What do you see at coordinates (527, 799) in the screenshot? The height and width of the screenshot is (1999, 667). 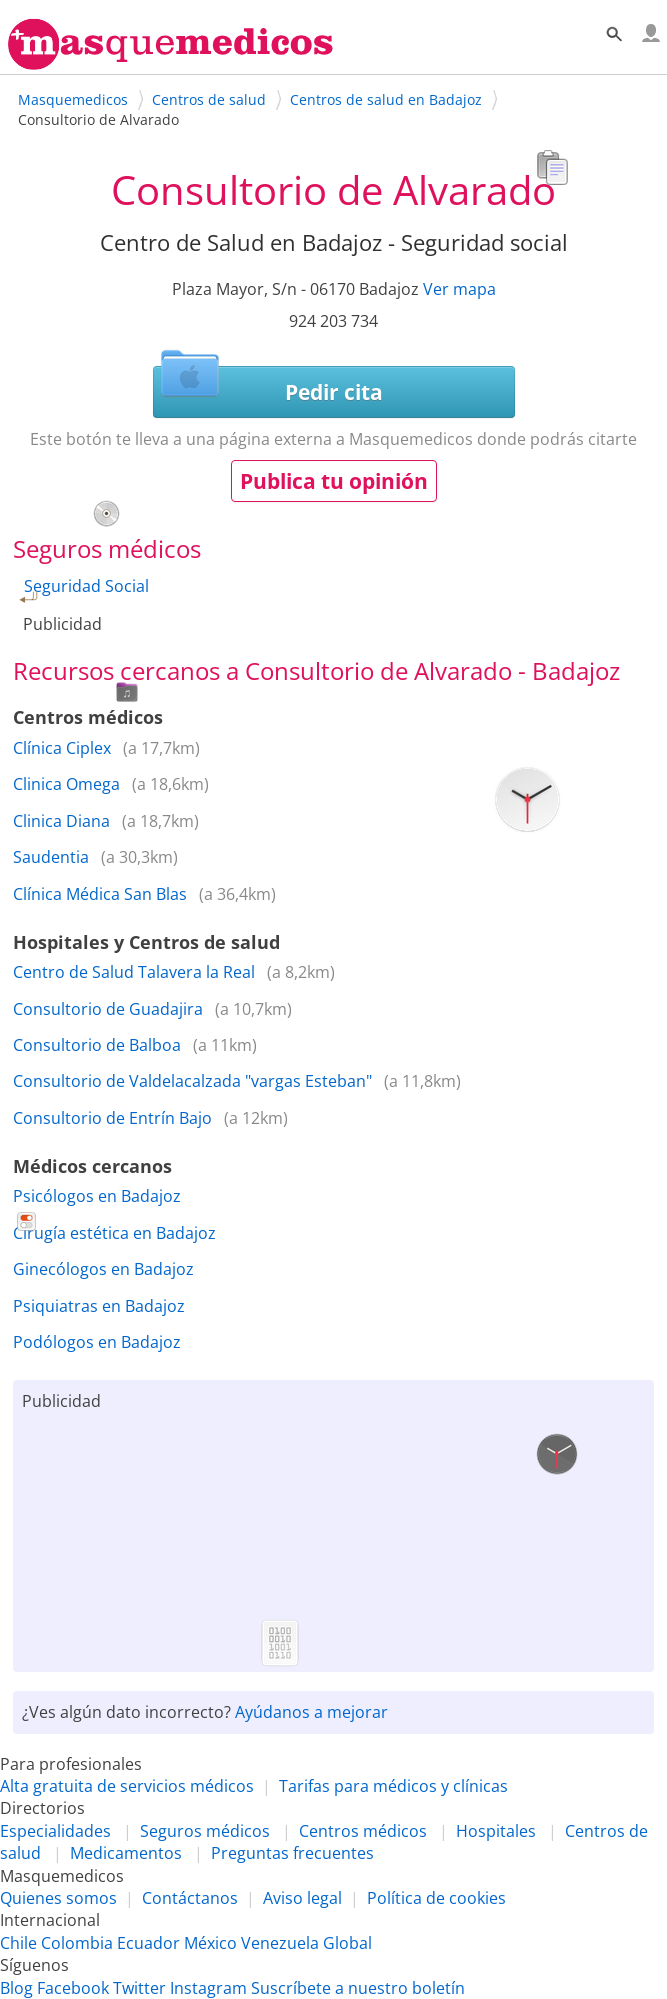 I see `access time and date administration settings` at bounding box center [527, 799].